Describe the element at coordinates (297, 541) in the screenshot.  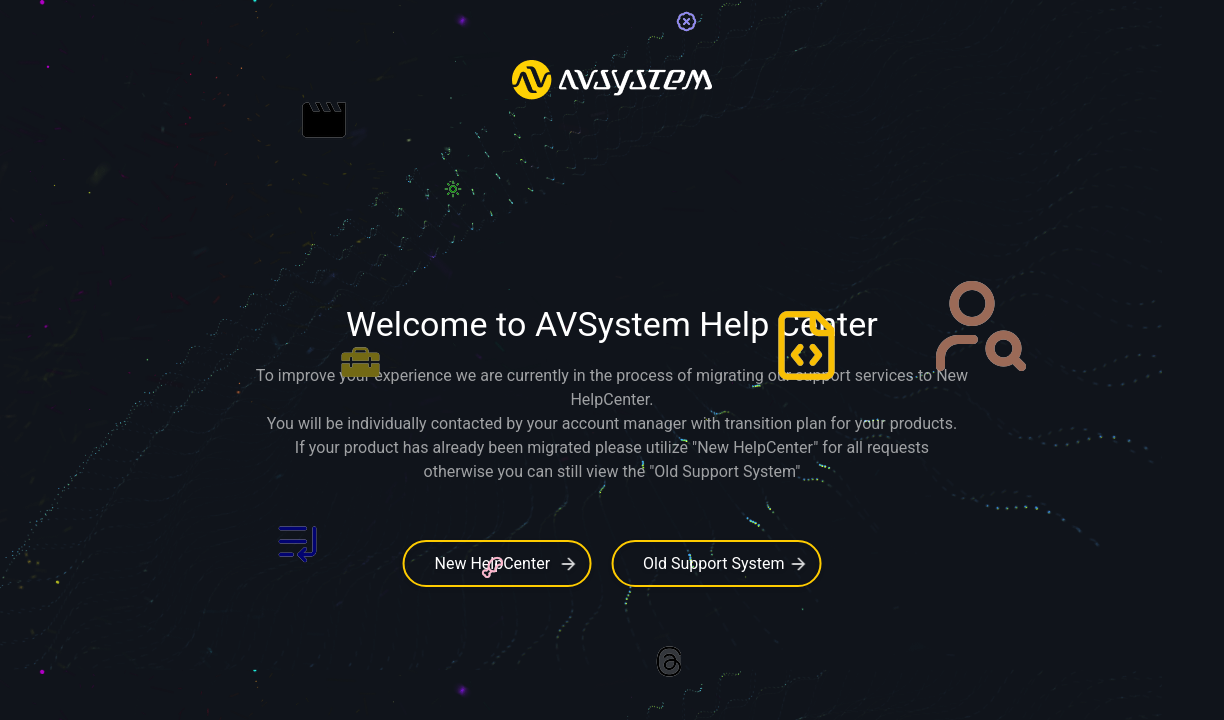
I see `move item to end of list` at that location.